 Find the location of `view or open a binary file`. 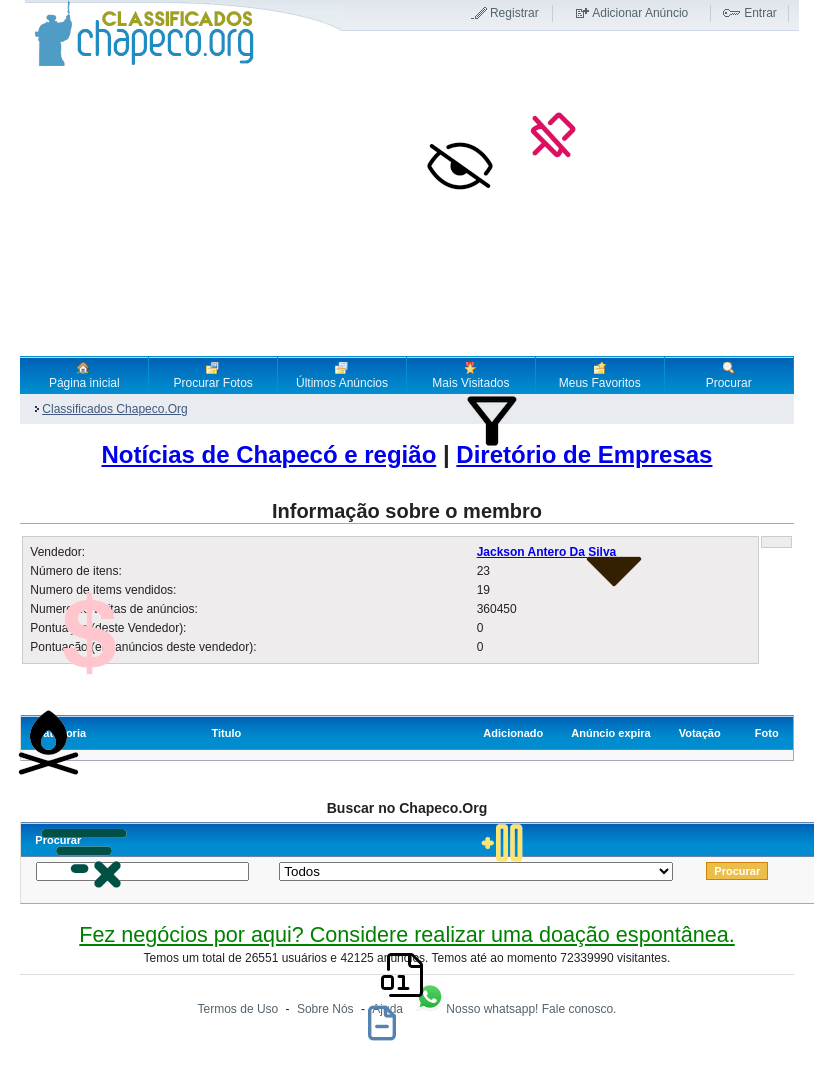

view or open a binary file is located at coordinates (405, 975).